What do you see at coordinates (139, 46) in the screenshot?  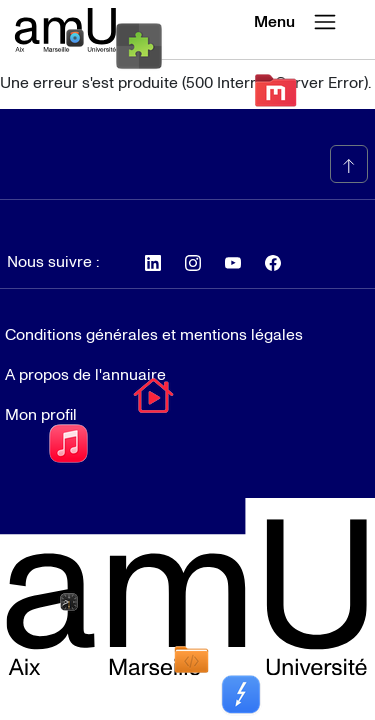 I see `browse or manage system add-ons` at bounding box center [139, 46].